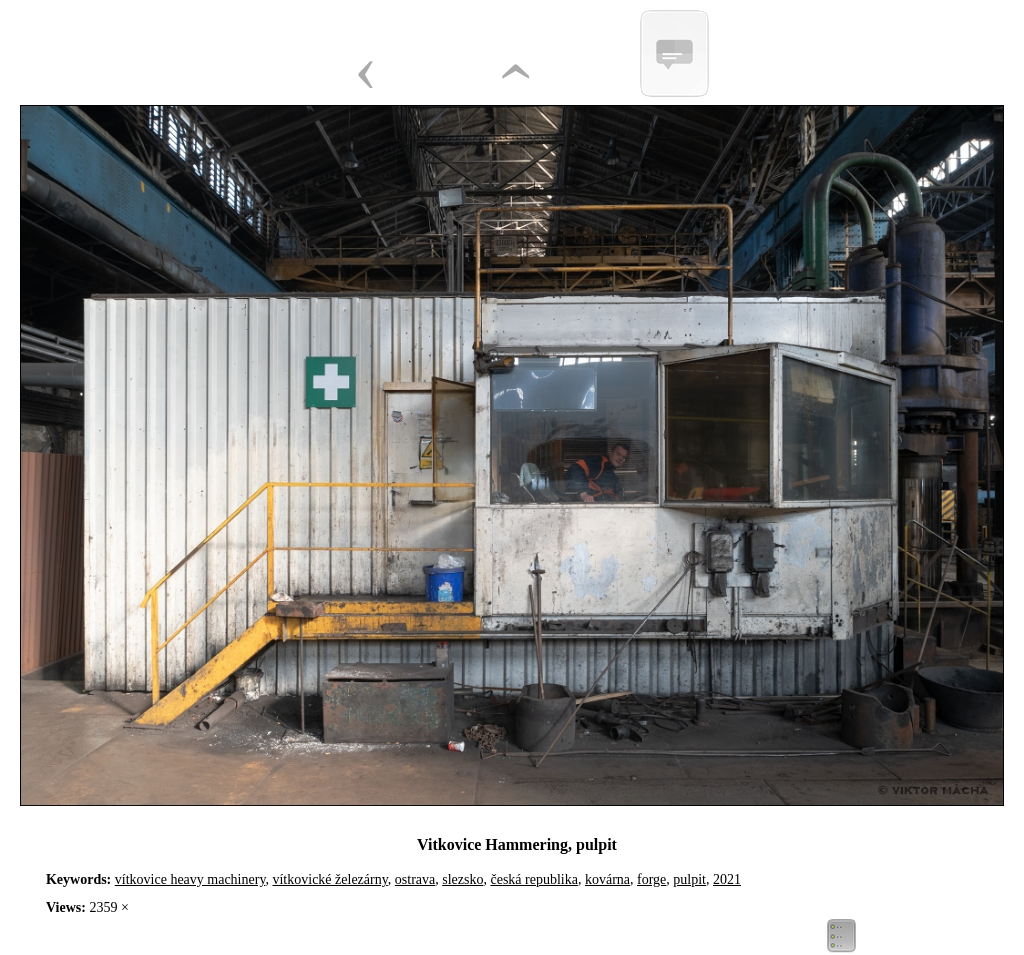 The height and width of the screenshot is (955, 1024). I want to click on a subrip subtitle file (.srt), so click(674, 53).